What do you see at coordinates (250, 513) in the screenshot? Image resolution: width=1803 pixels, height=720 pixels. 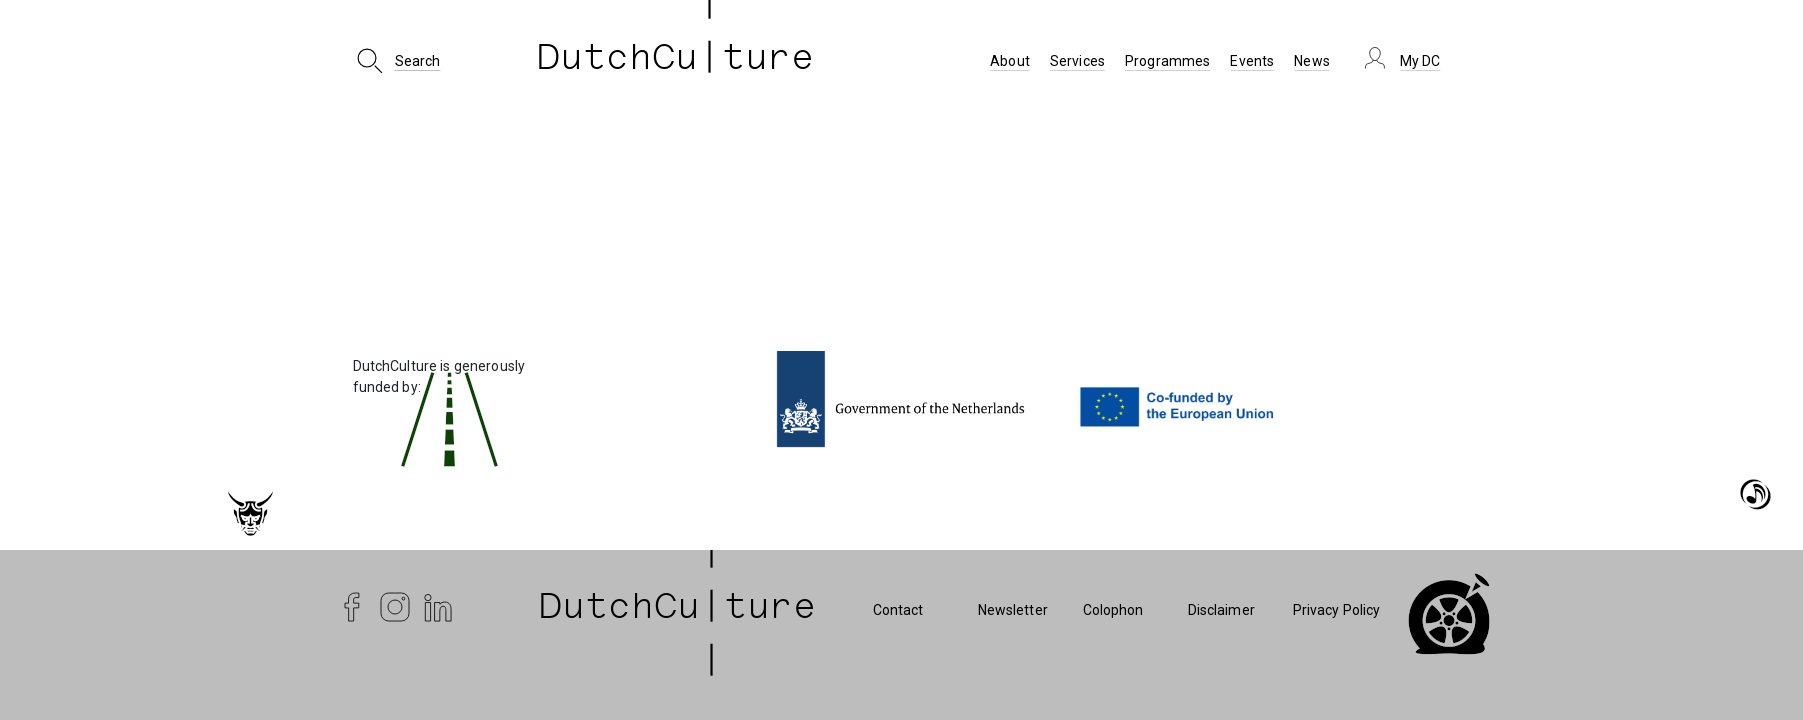 I see `select oni character or avatar` at bounding box center [250, 513].